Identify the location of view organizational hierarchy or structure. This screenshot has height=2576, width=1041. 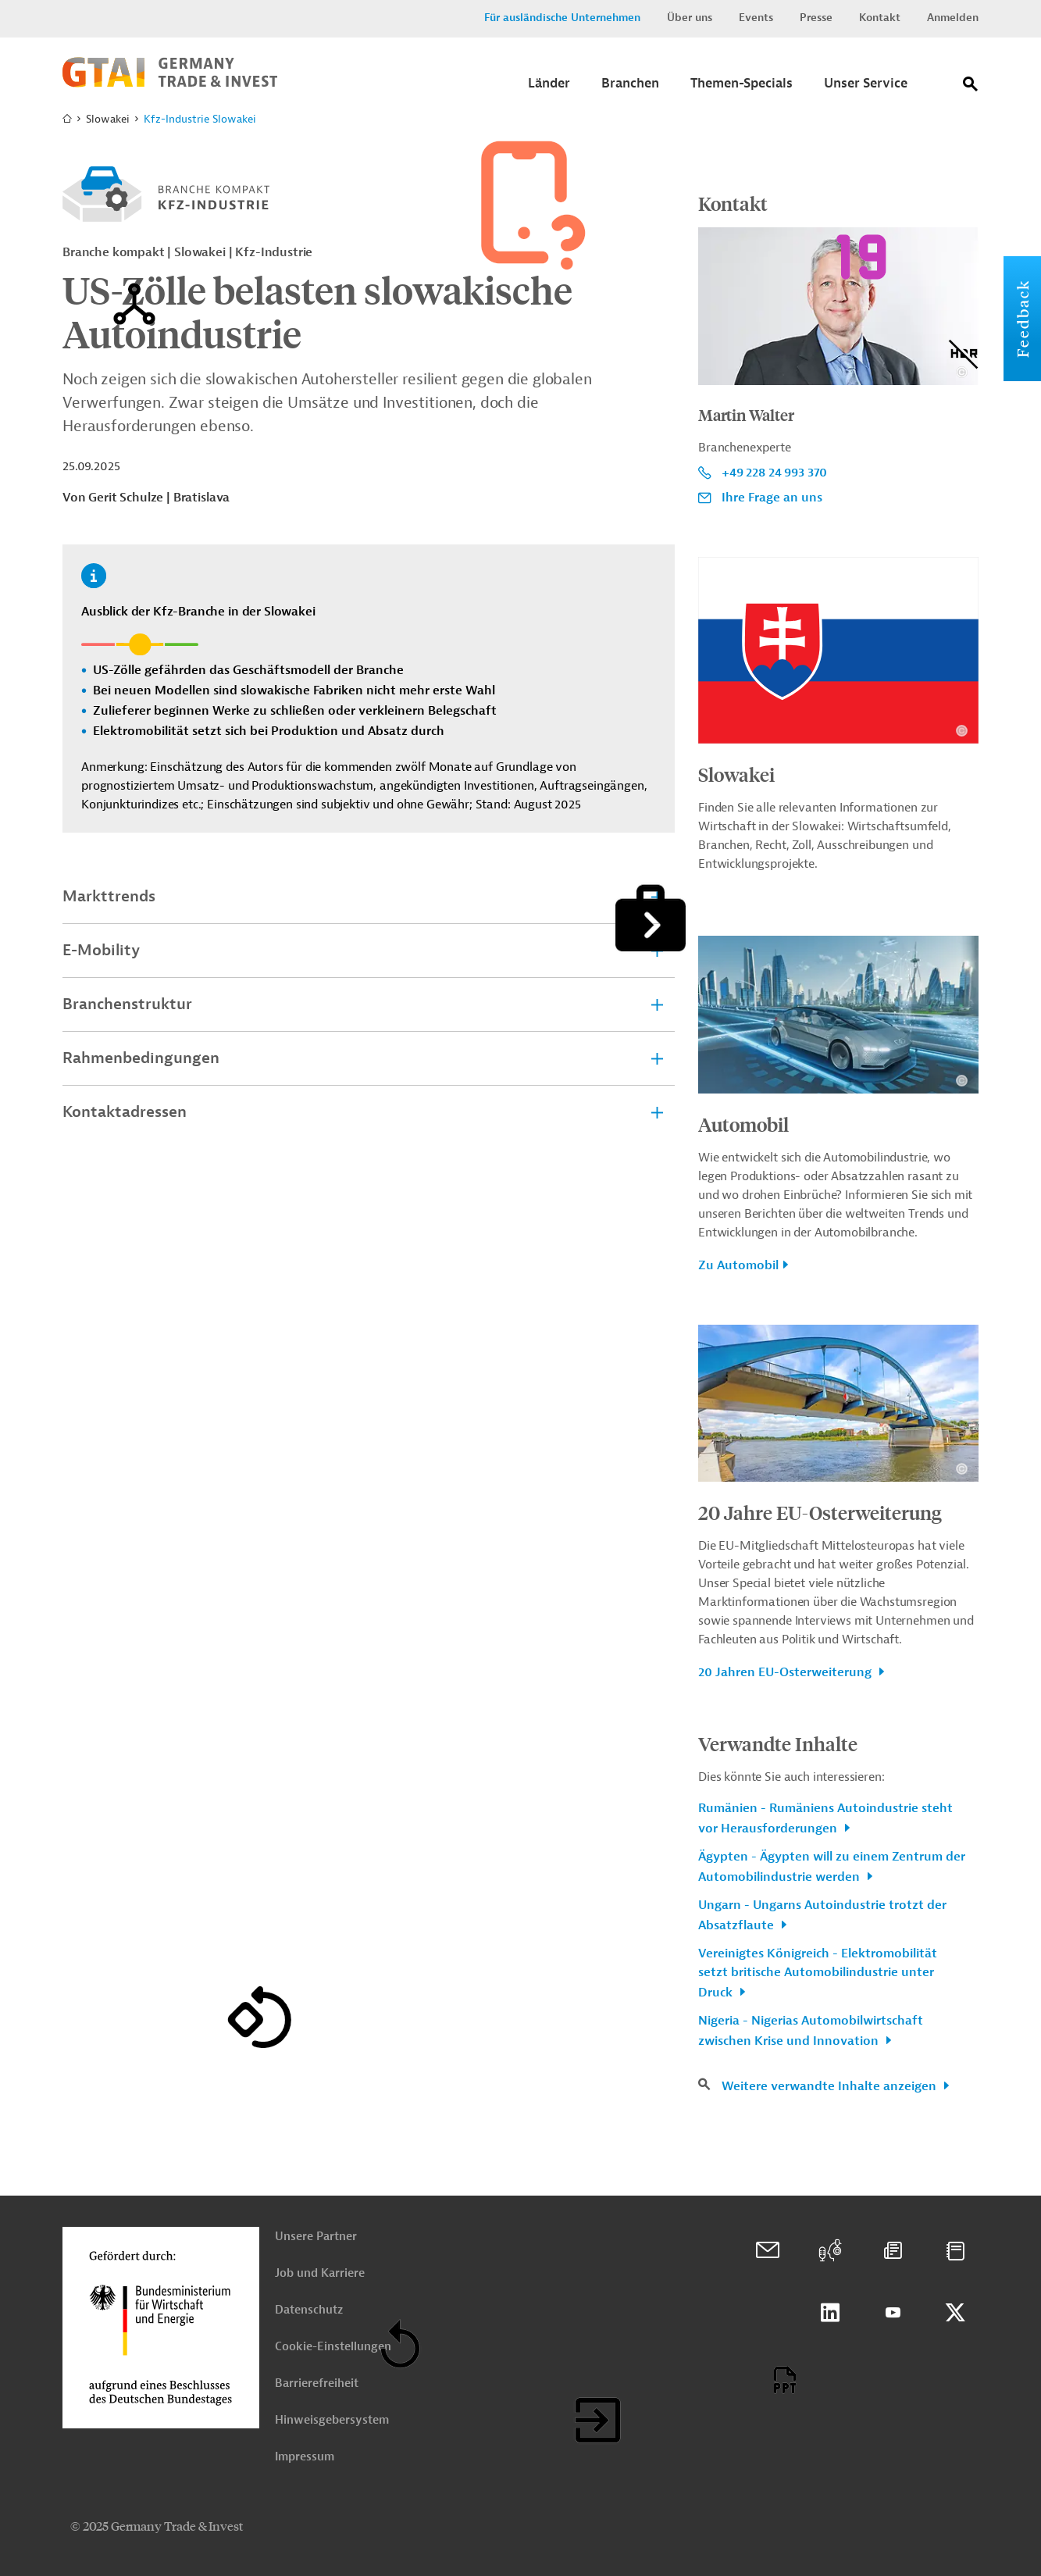
(134, 304).